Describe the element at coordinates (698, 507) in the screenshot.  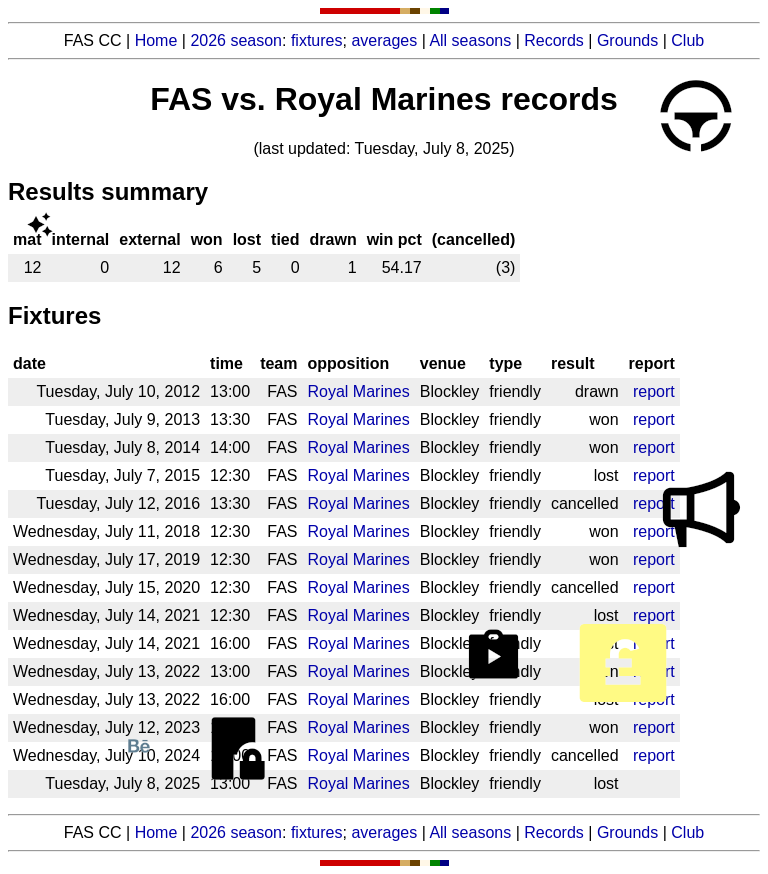
I see `make an announcement or broadcast` at that location.